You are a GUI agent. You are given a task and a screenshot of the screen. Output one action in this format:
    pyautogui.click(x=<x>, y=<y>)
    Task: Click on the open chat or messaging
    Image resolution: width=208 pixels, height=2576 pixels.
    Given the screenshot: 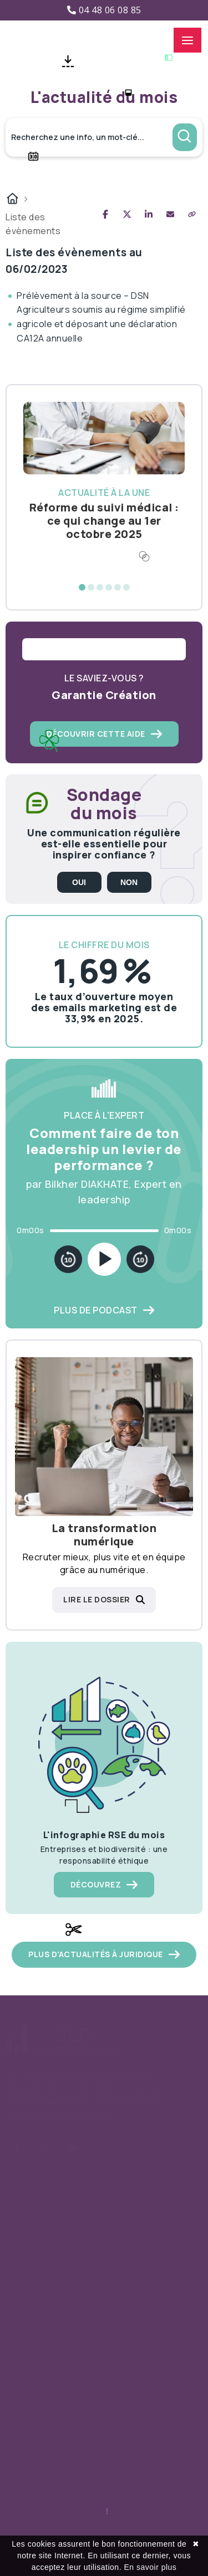 What is the action you would take?
    pyautogui.click(x=37, y=803)
    